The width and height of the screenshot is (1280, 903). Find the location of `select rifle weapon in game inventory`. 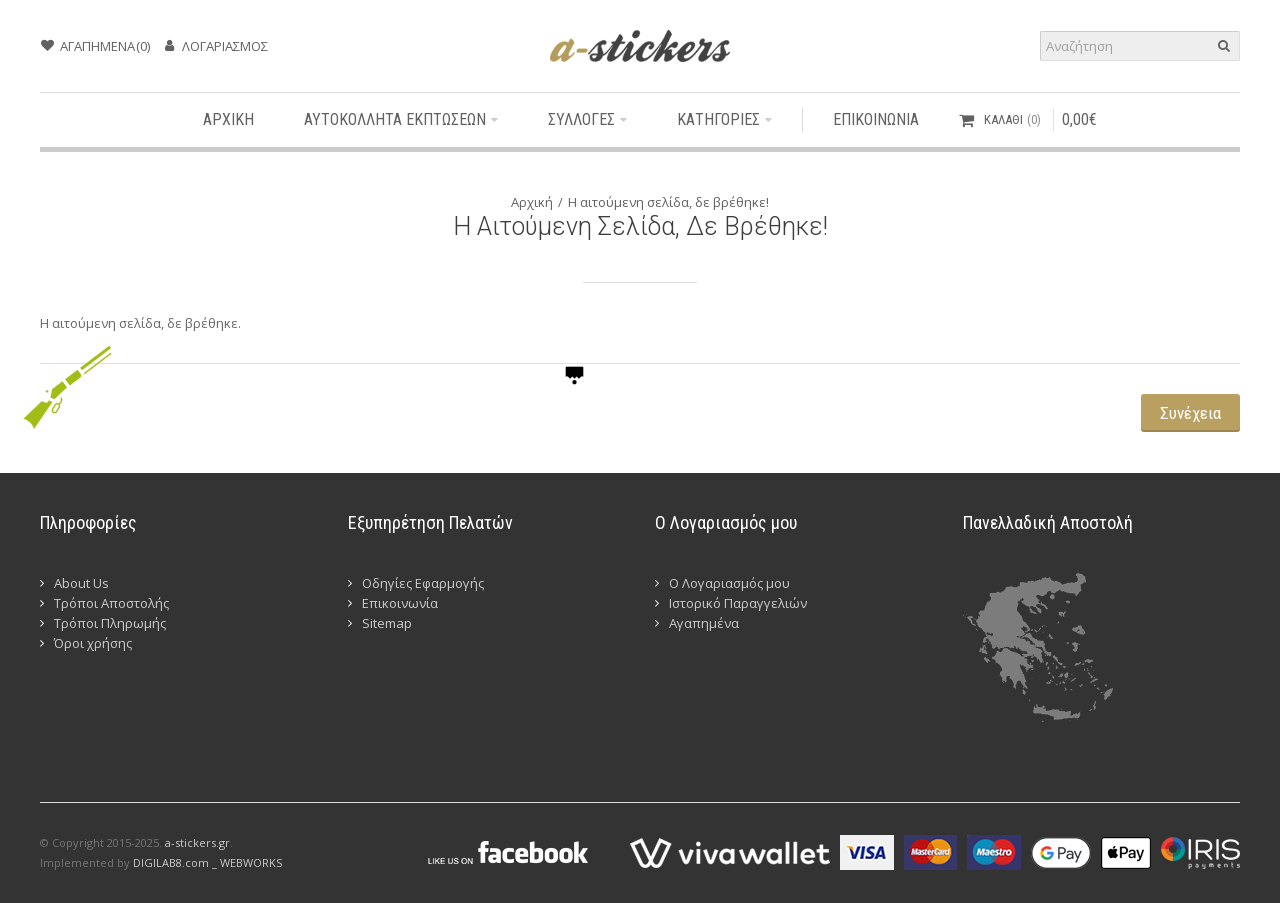

select rifle weapon in game inventory is located at coordinates (67, 387).